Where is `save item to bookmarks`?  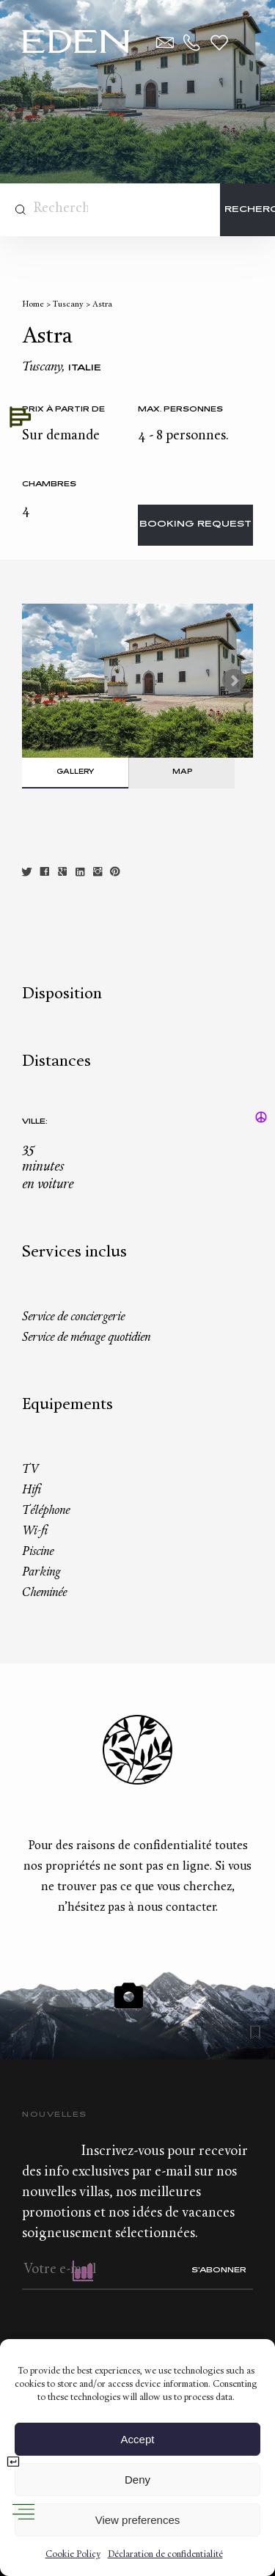 save item to bookmarks is located at coordinates (255, 2032).